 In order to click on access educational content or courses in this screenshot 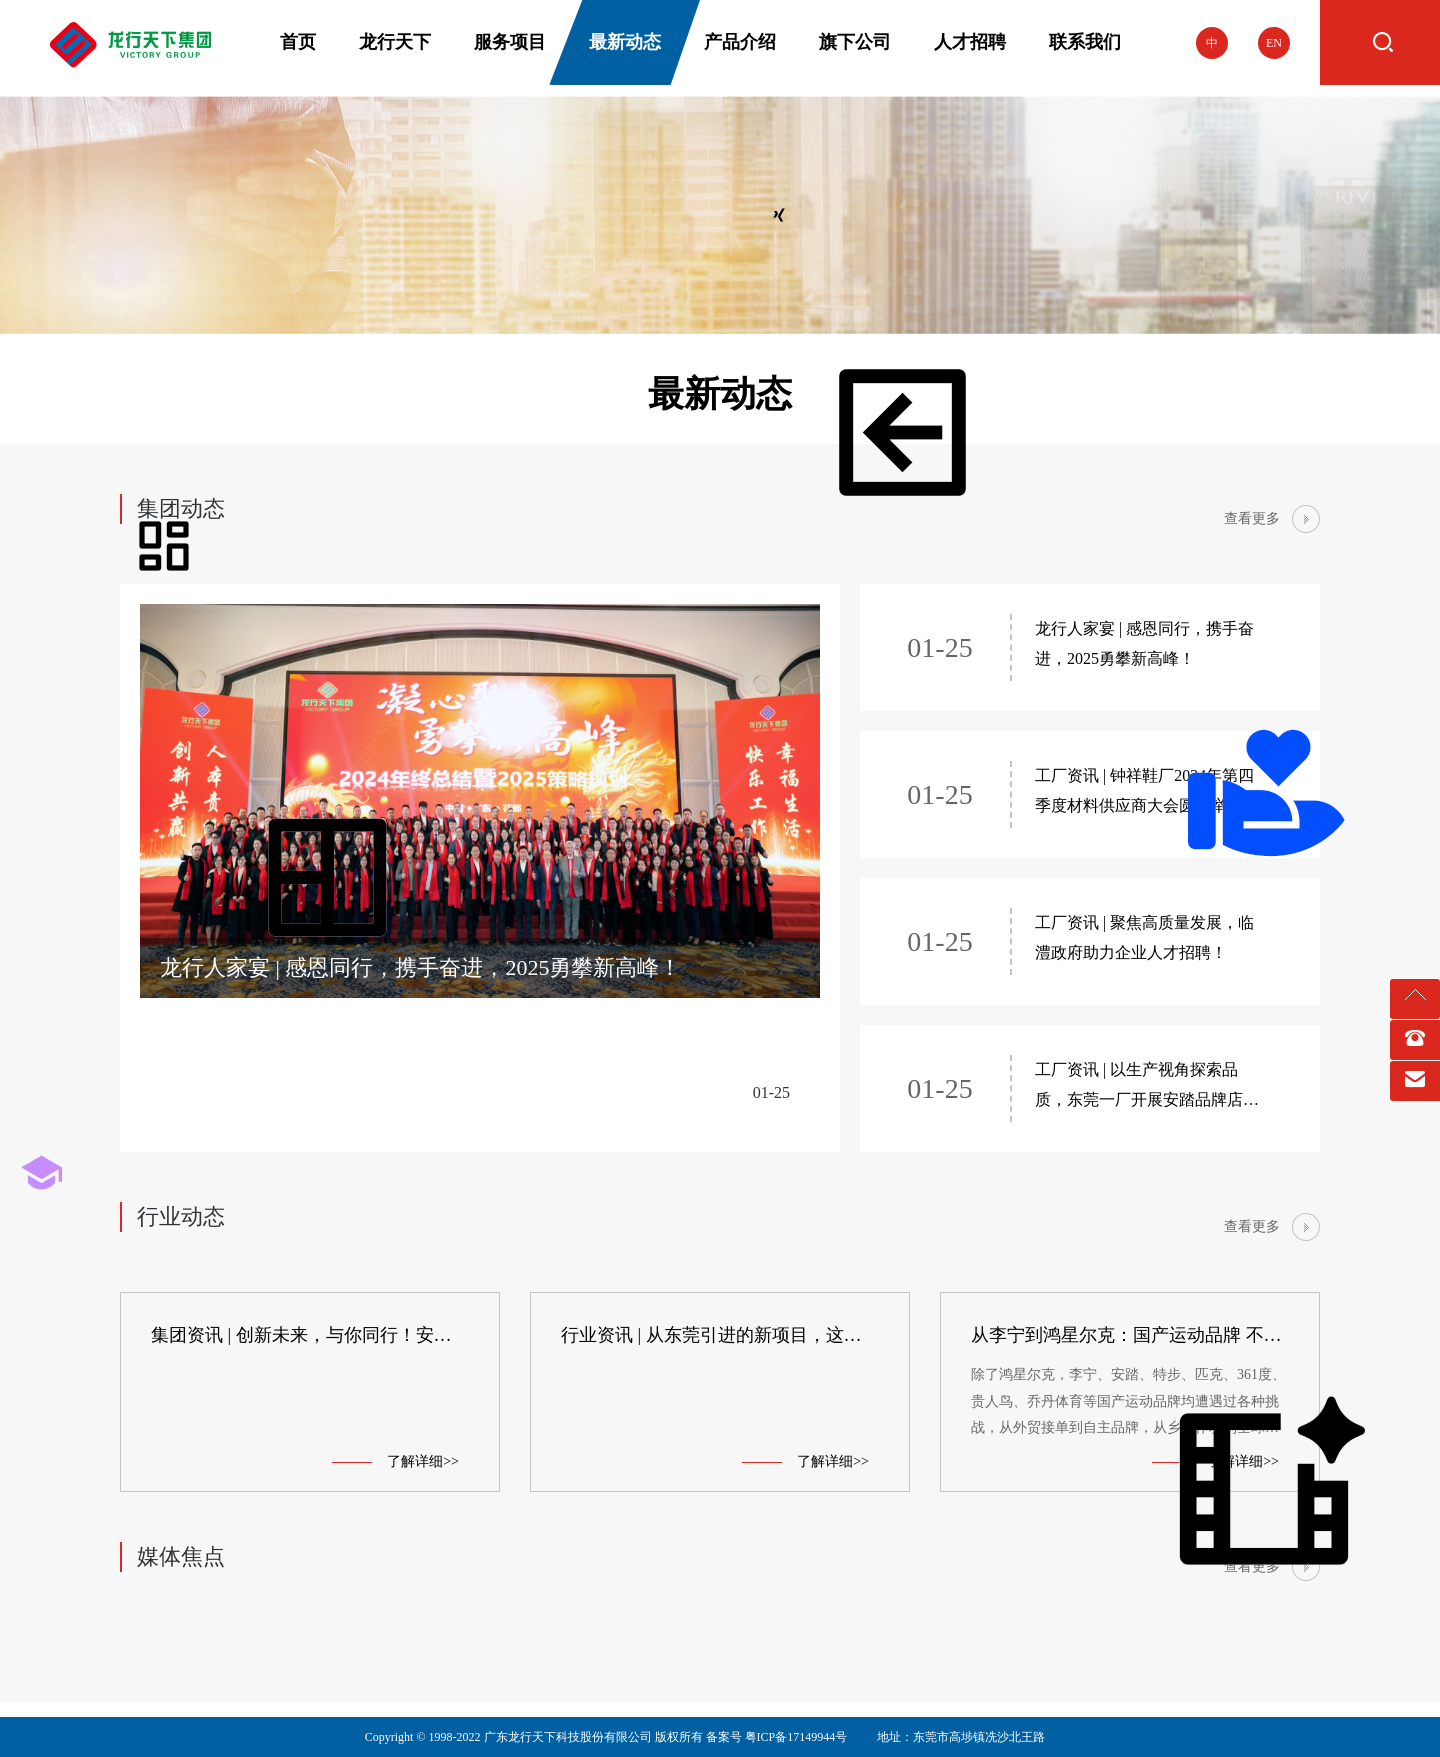, I will do `click(41, 1172)`.